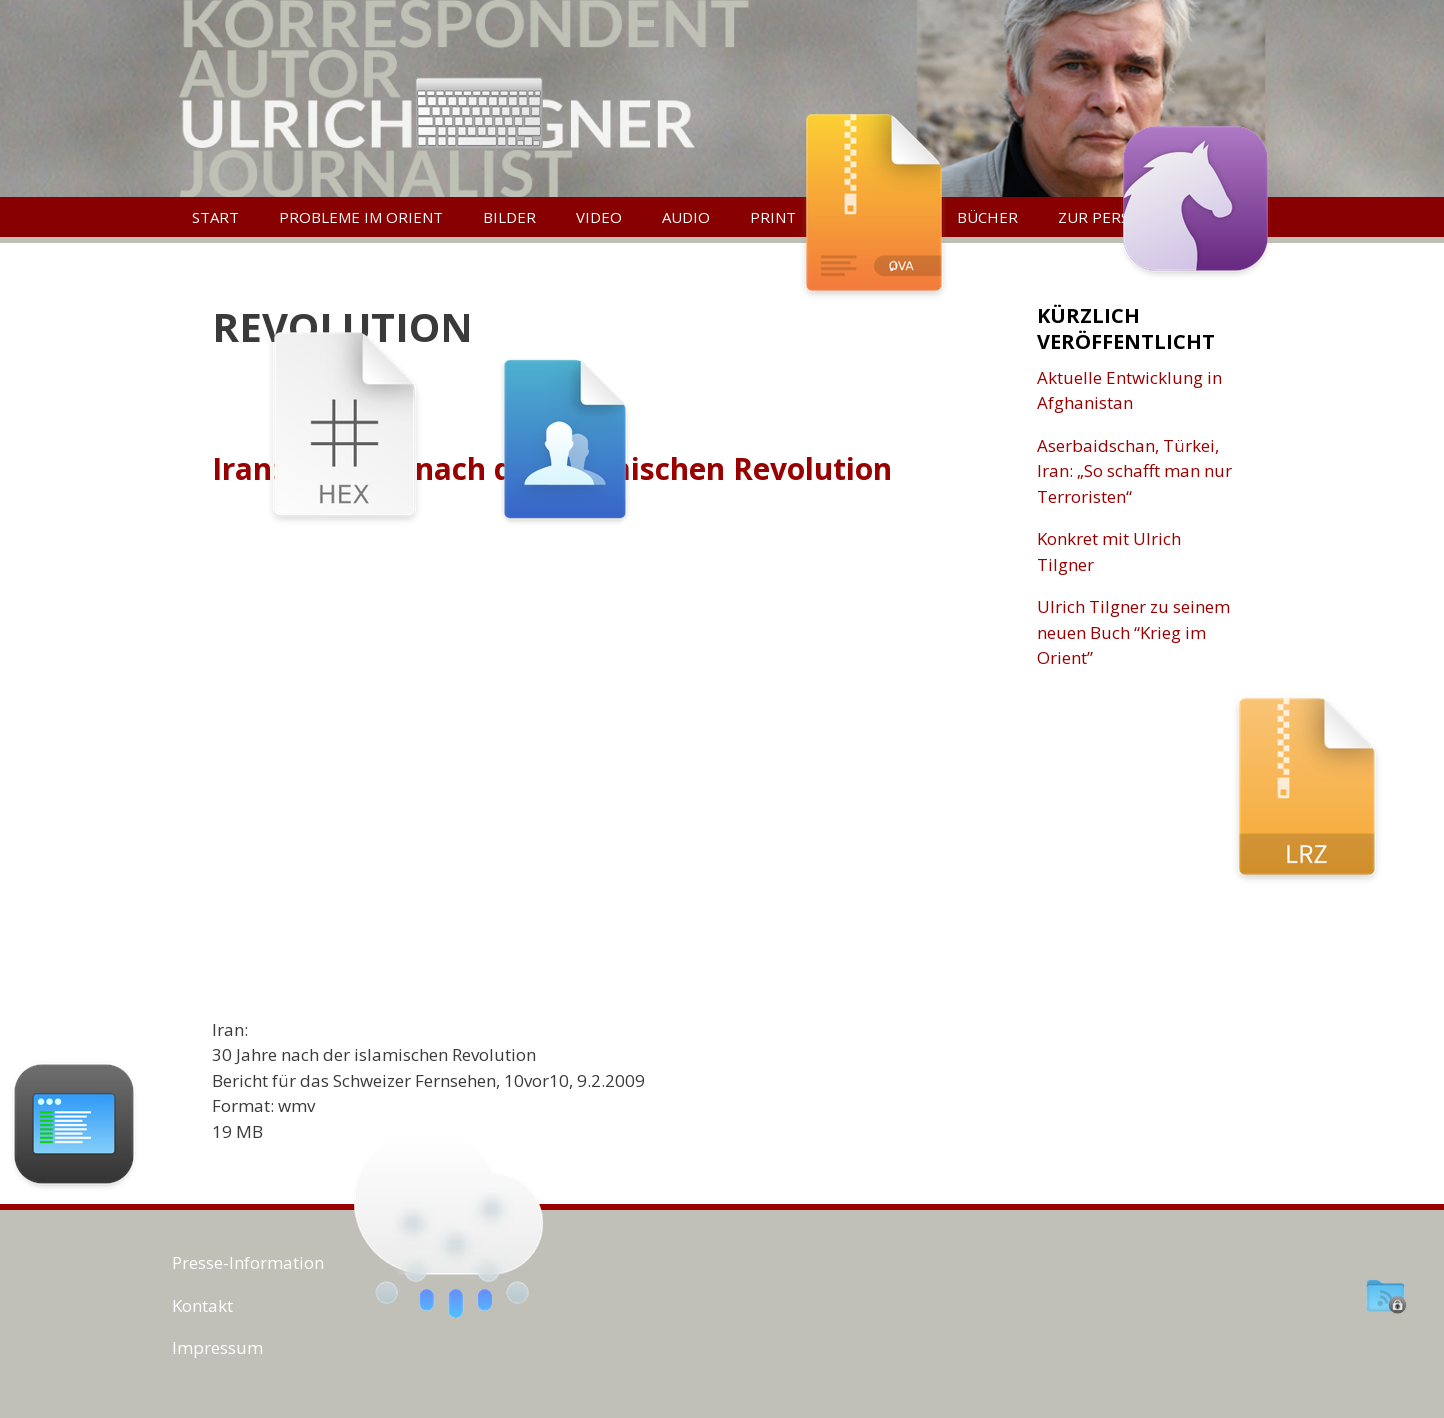  Describe the element at coordinates (74, 1124) in the screenshot. I see `open system startup preferences` at that location.